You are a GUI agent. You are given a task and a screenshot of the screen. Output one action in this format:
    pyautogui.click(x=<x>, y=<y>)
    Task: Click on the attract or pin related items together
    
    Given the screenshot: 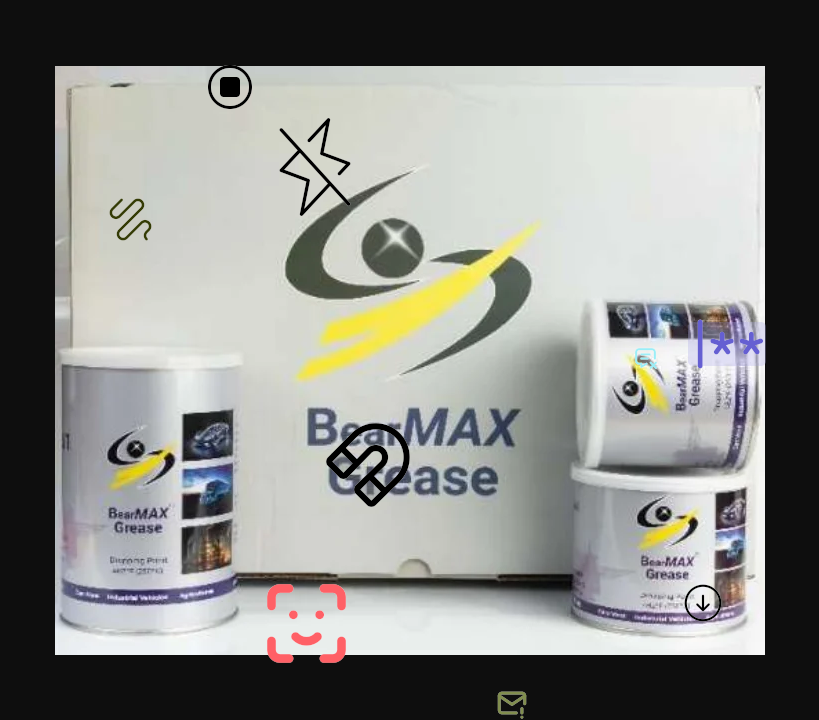 What is the action you would take?
    pyautogui.click(x=369, y=463)
    